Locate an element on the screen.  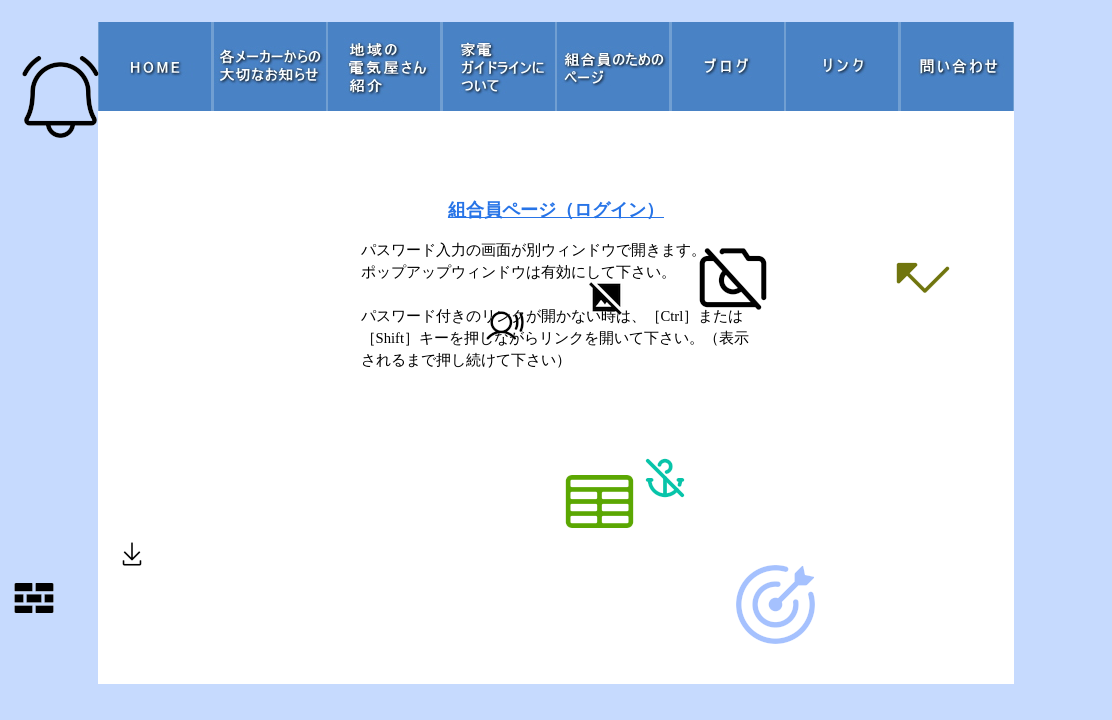
go back or return to previous step is located at coordinates (923, 276).